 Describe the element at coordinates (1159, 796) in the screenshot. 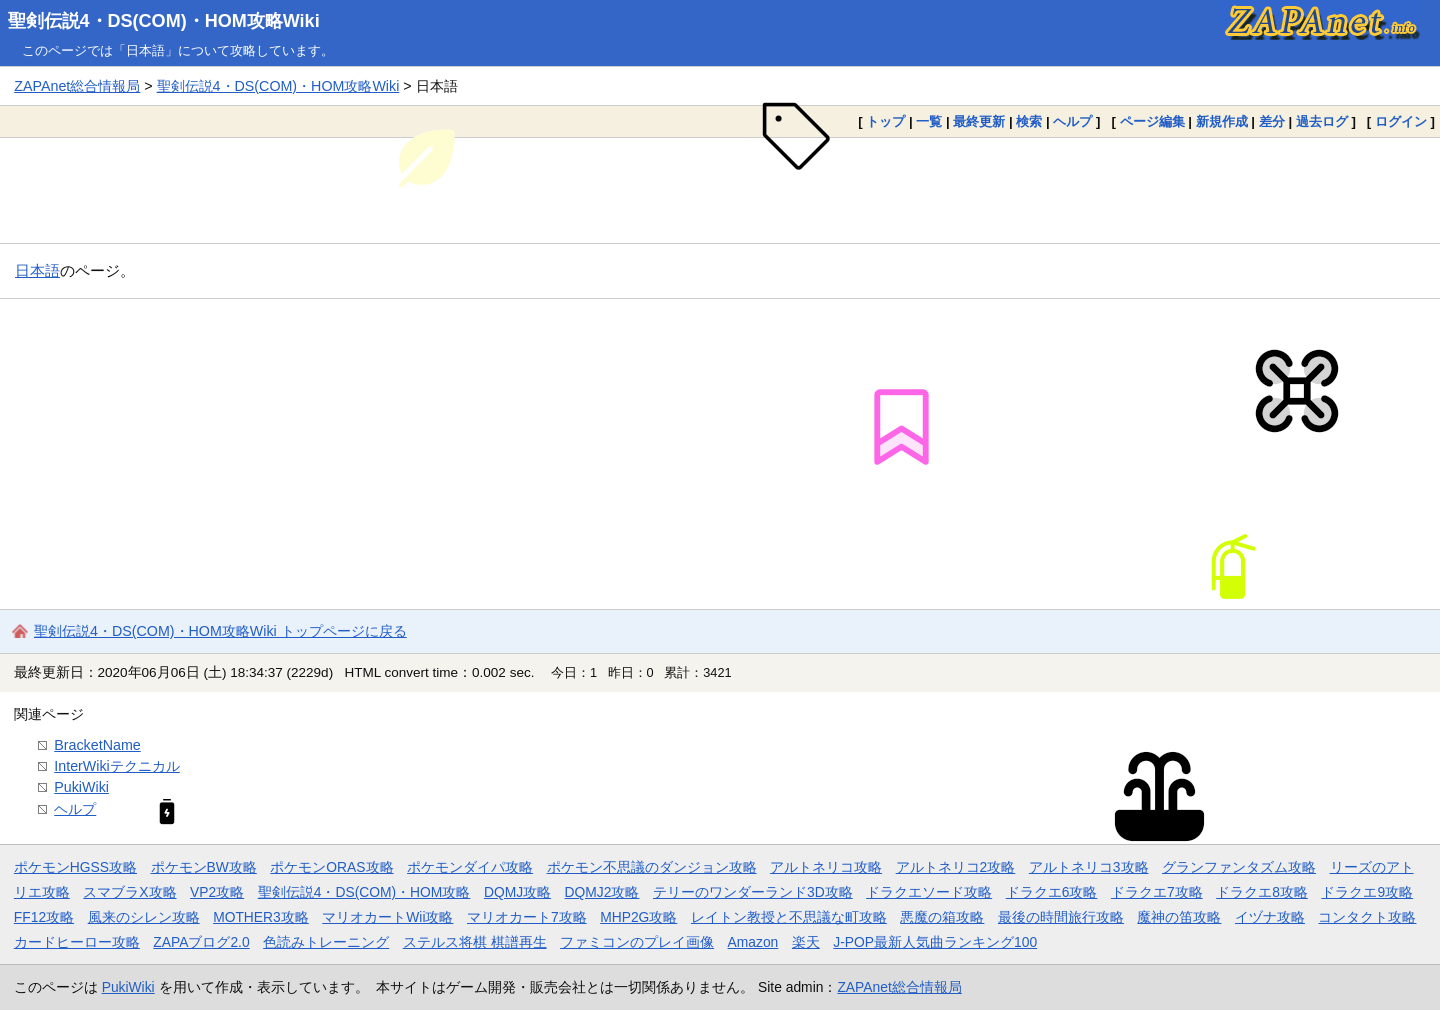

I see `view nearby fountains or water features` at that location.